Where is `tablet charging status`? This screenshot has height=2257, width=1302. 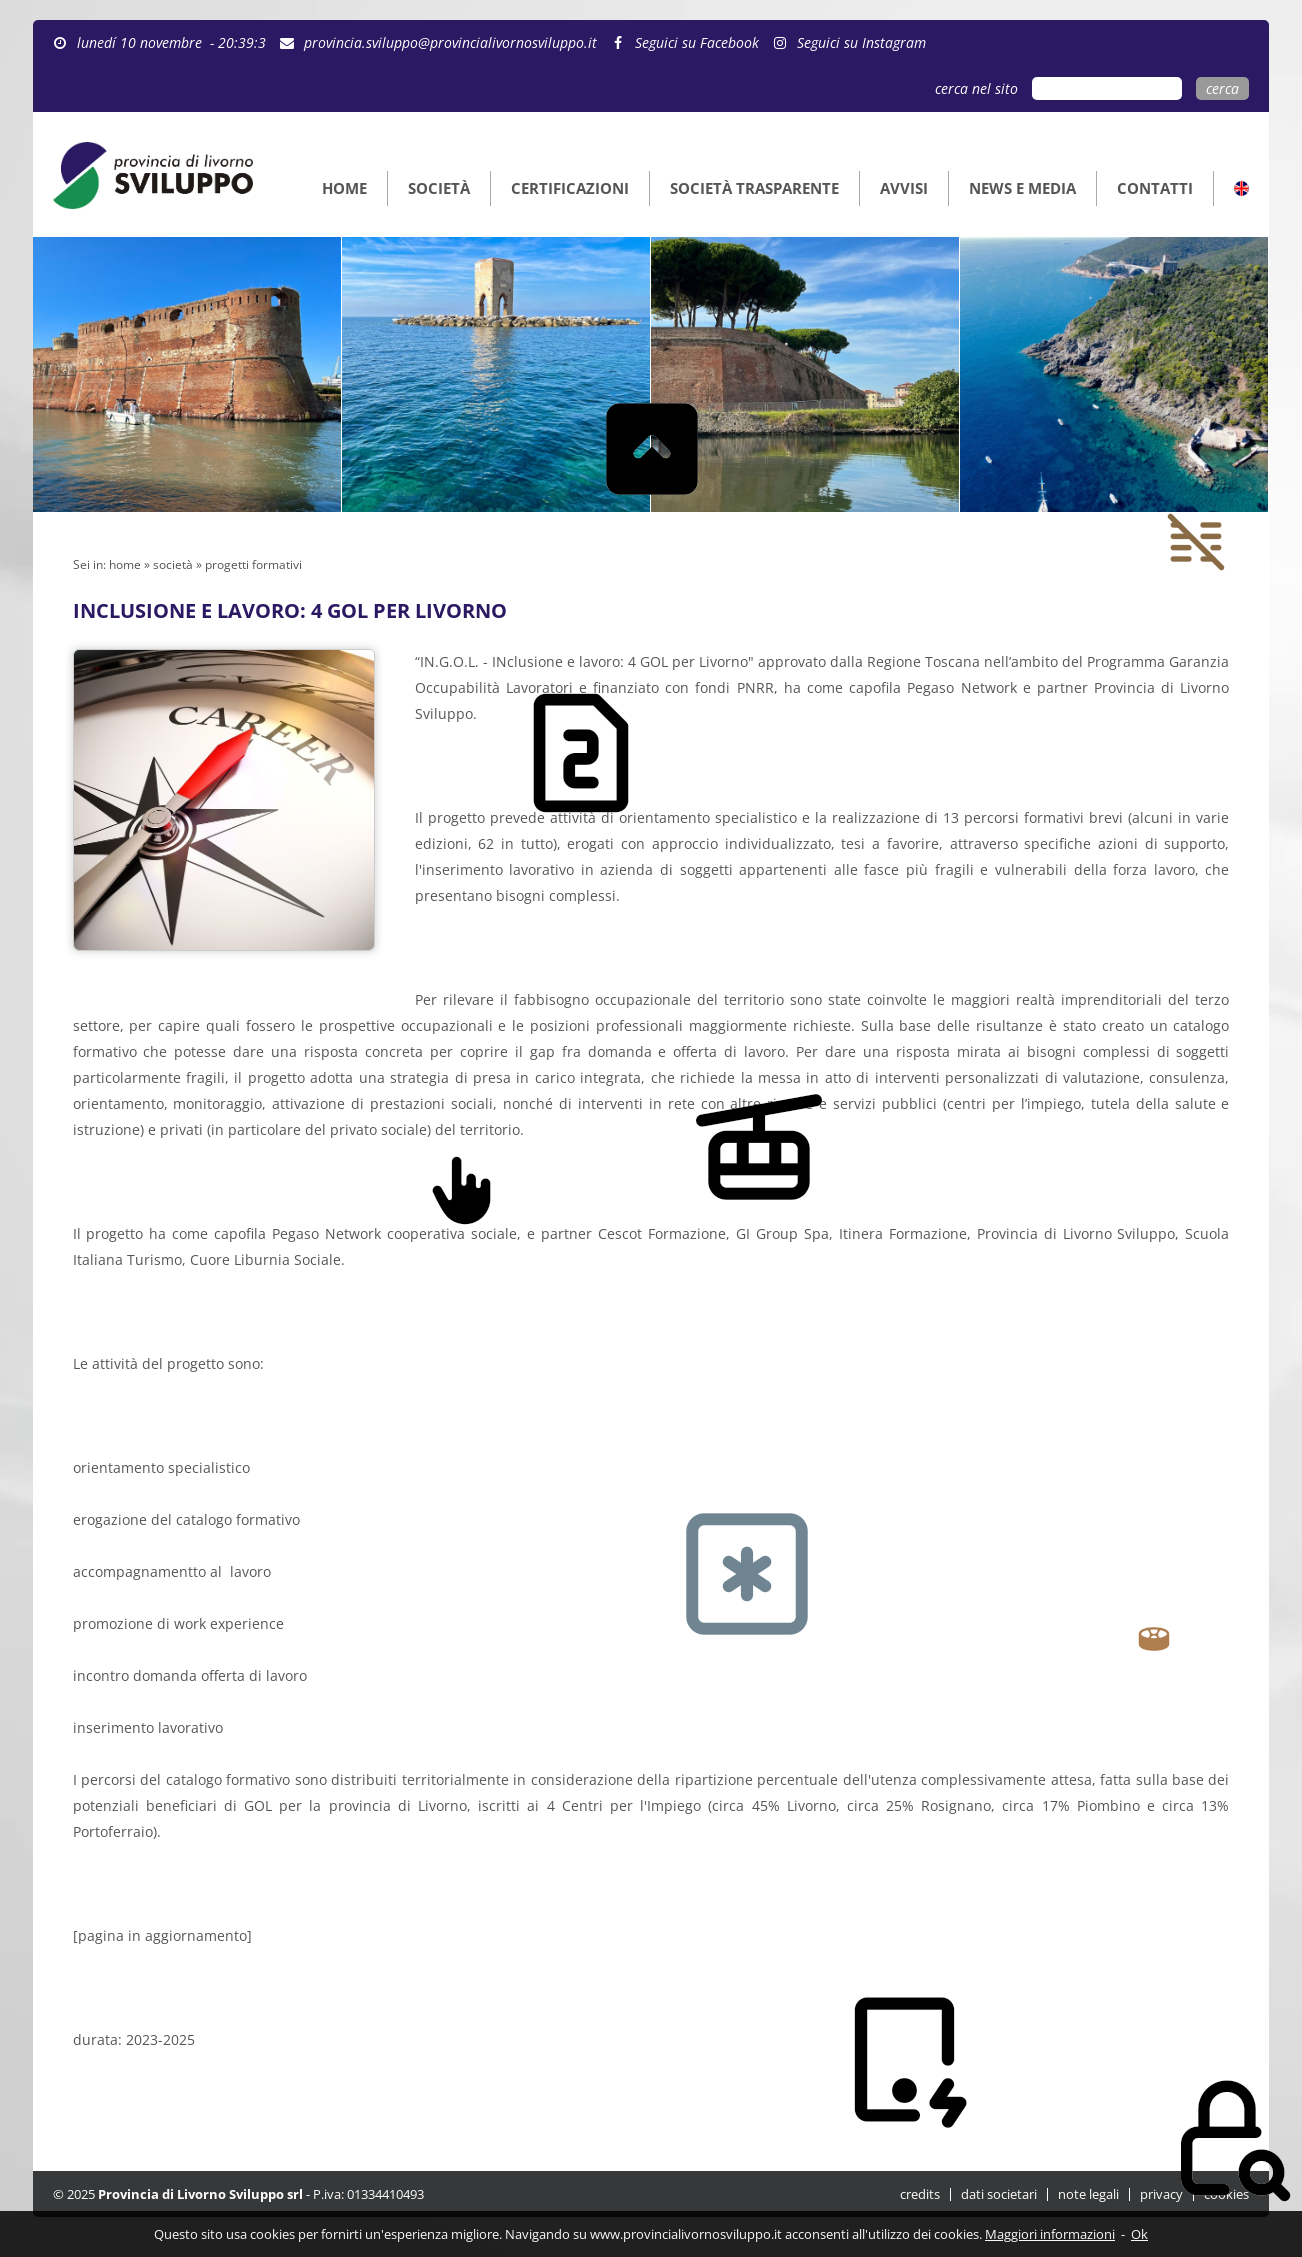 tablet charging status is located at coordinates (904, 2059).